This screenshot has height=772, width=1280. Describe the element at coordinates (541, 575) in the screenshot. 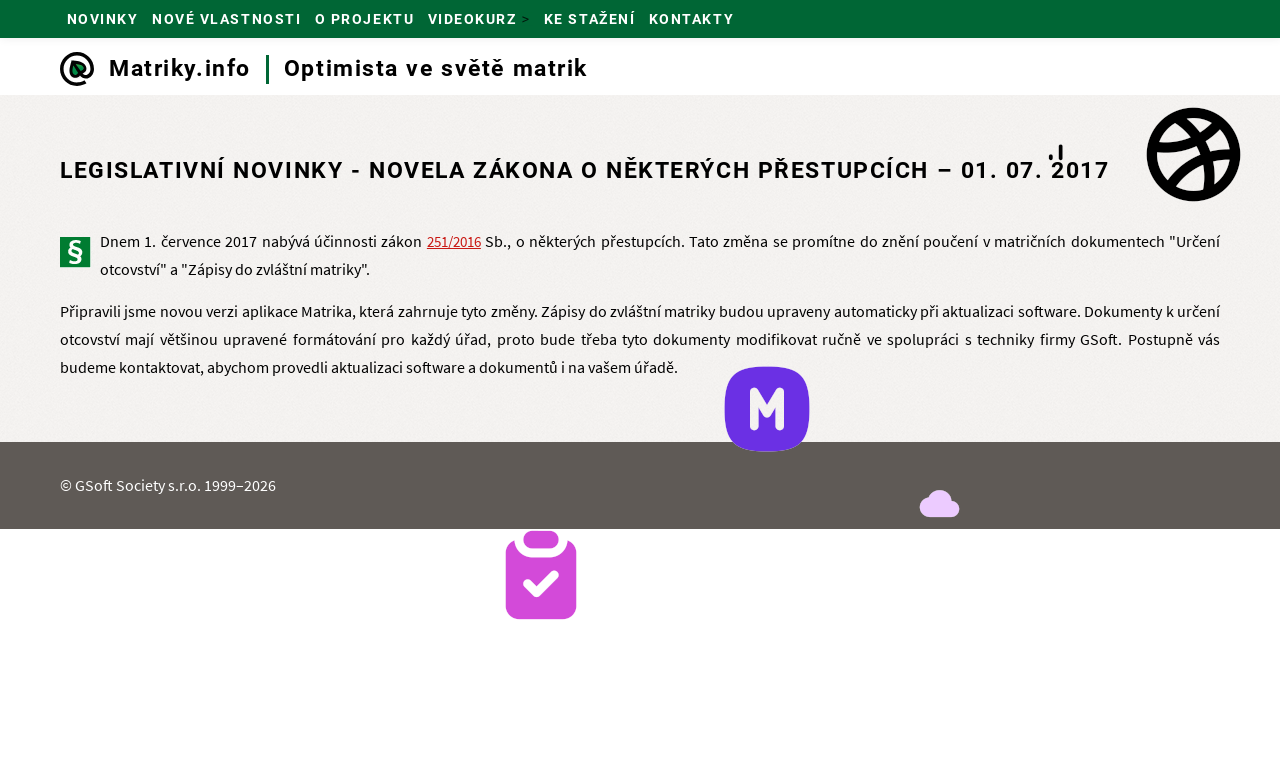

I see `mark task as complete` at that location.